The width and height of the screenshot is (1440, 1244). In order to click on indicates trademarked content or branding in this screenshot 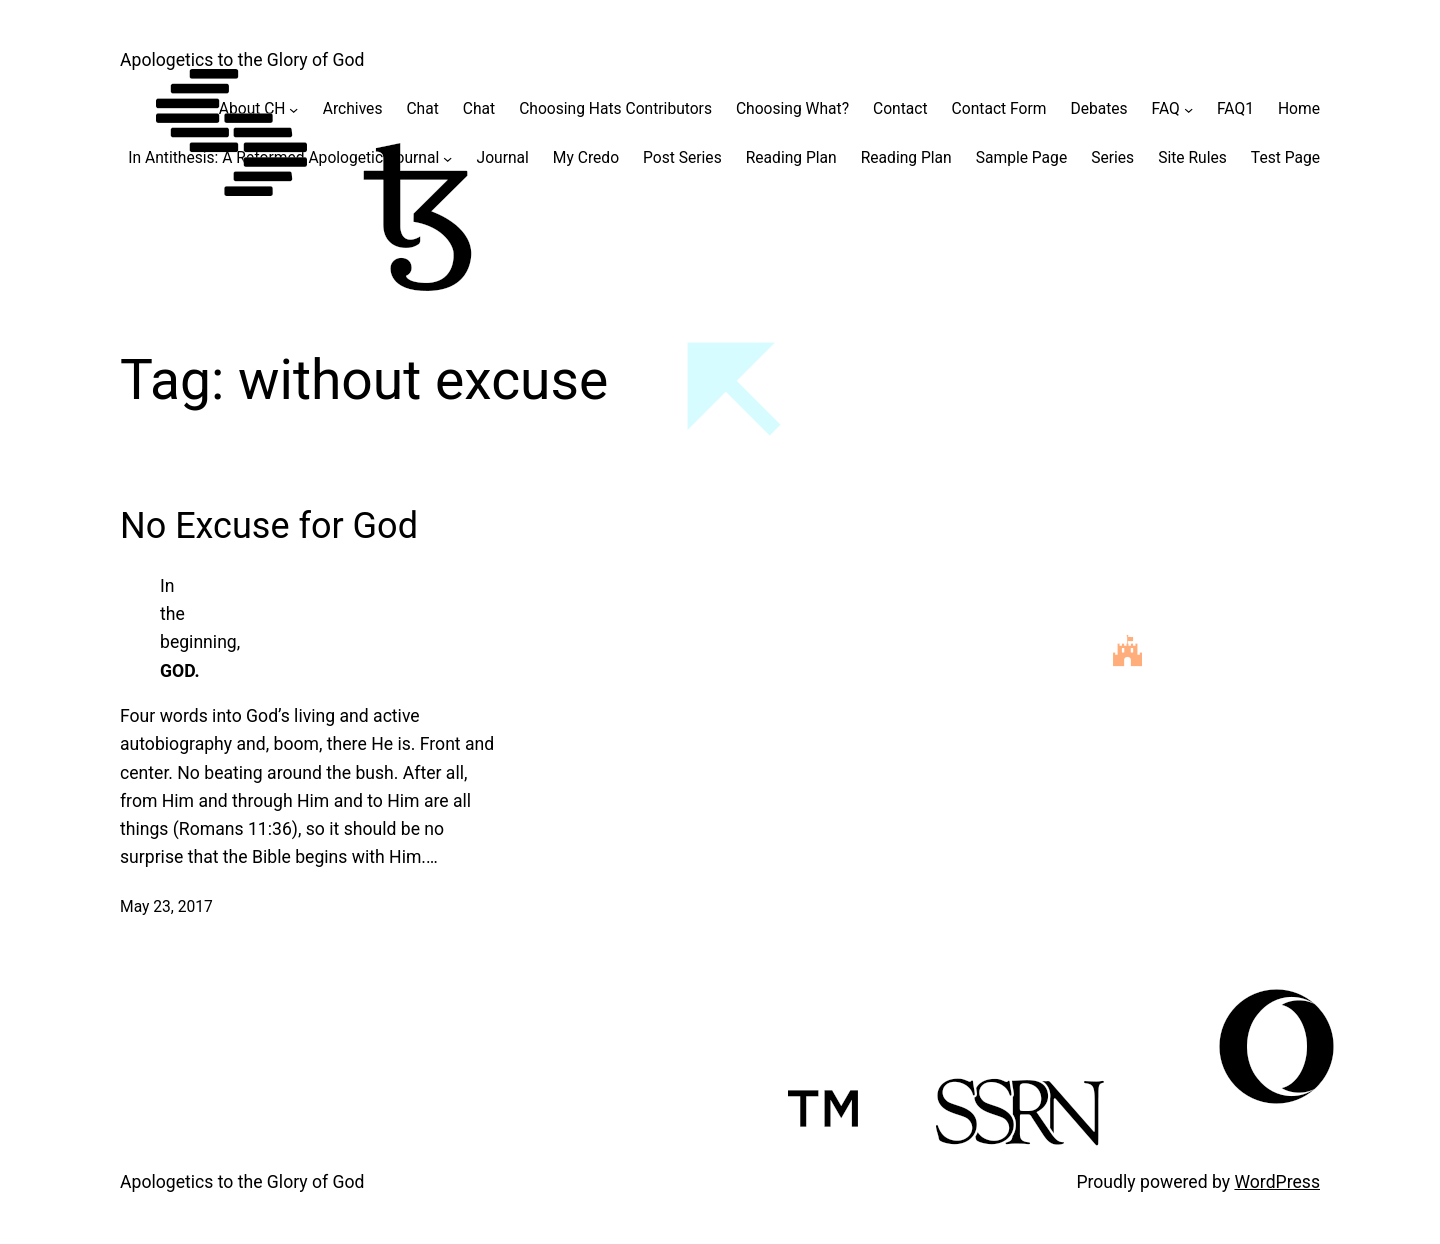, I will do `click(824, 1108)`.